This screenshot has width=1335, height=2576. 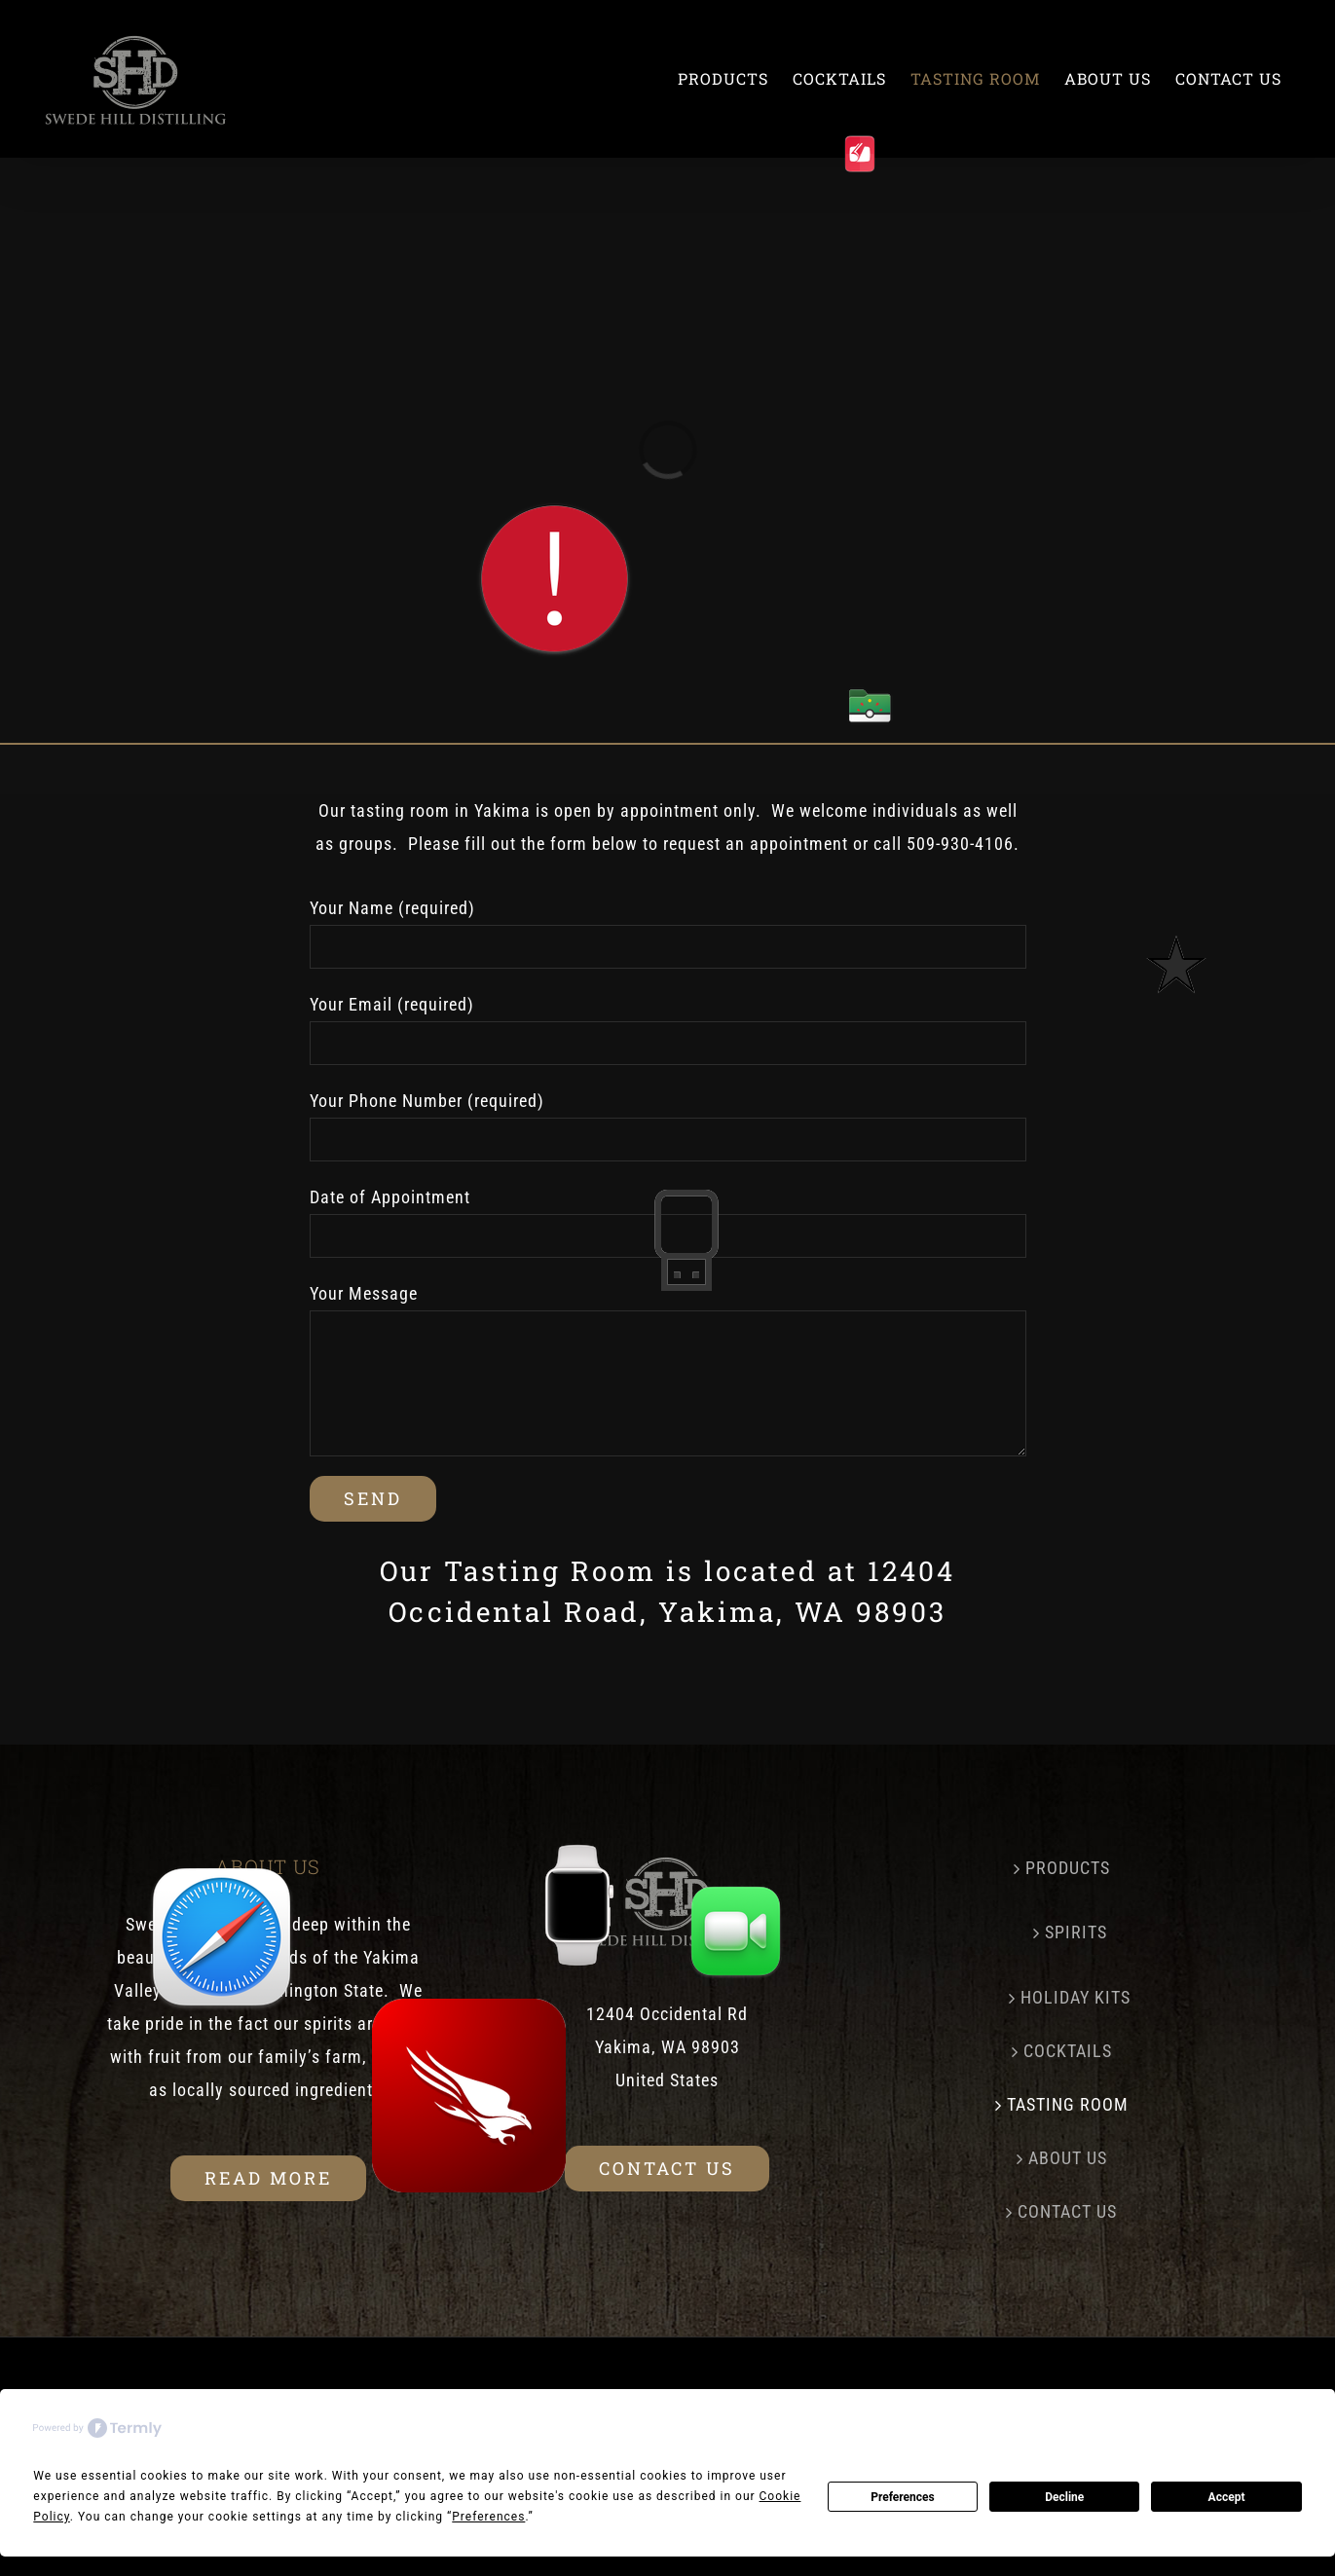 I want to click on open CrowdStrike Falcon endpoint security app, so click(x=468, y=2095).